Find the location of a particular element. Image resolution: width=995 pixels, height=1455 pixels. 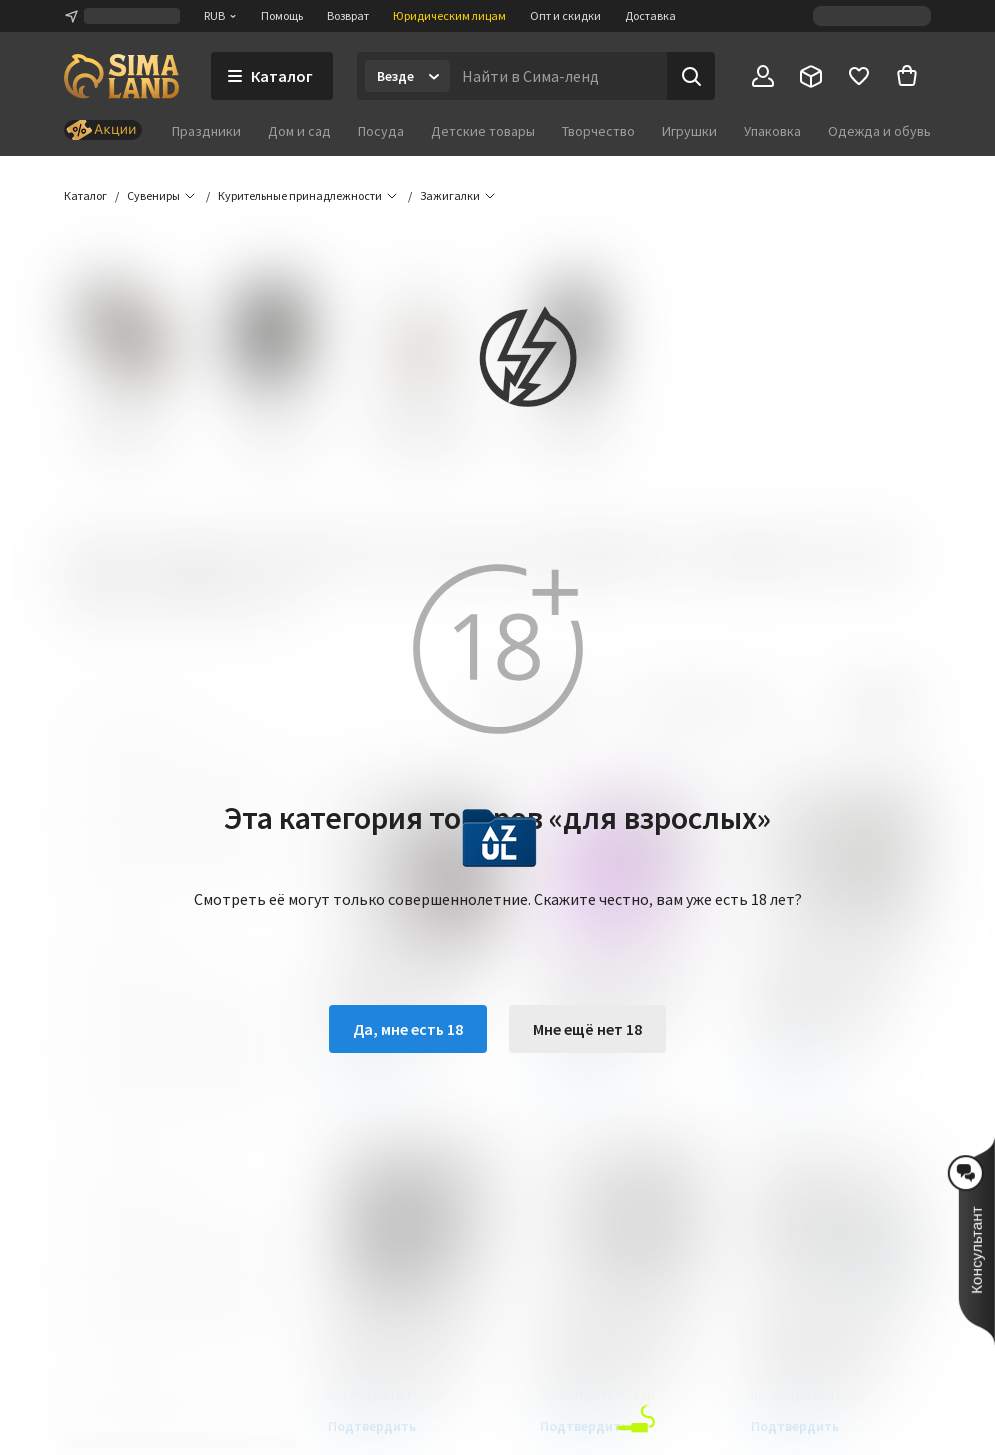

audio output via headphones is located at coordinates (636, 1423).